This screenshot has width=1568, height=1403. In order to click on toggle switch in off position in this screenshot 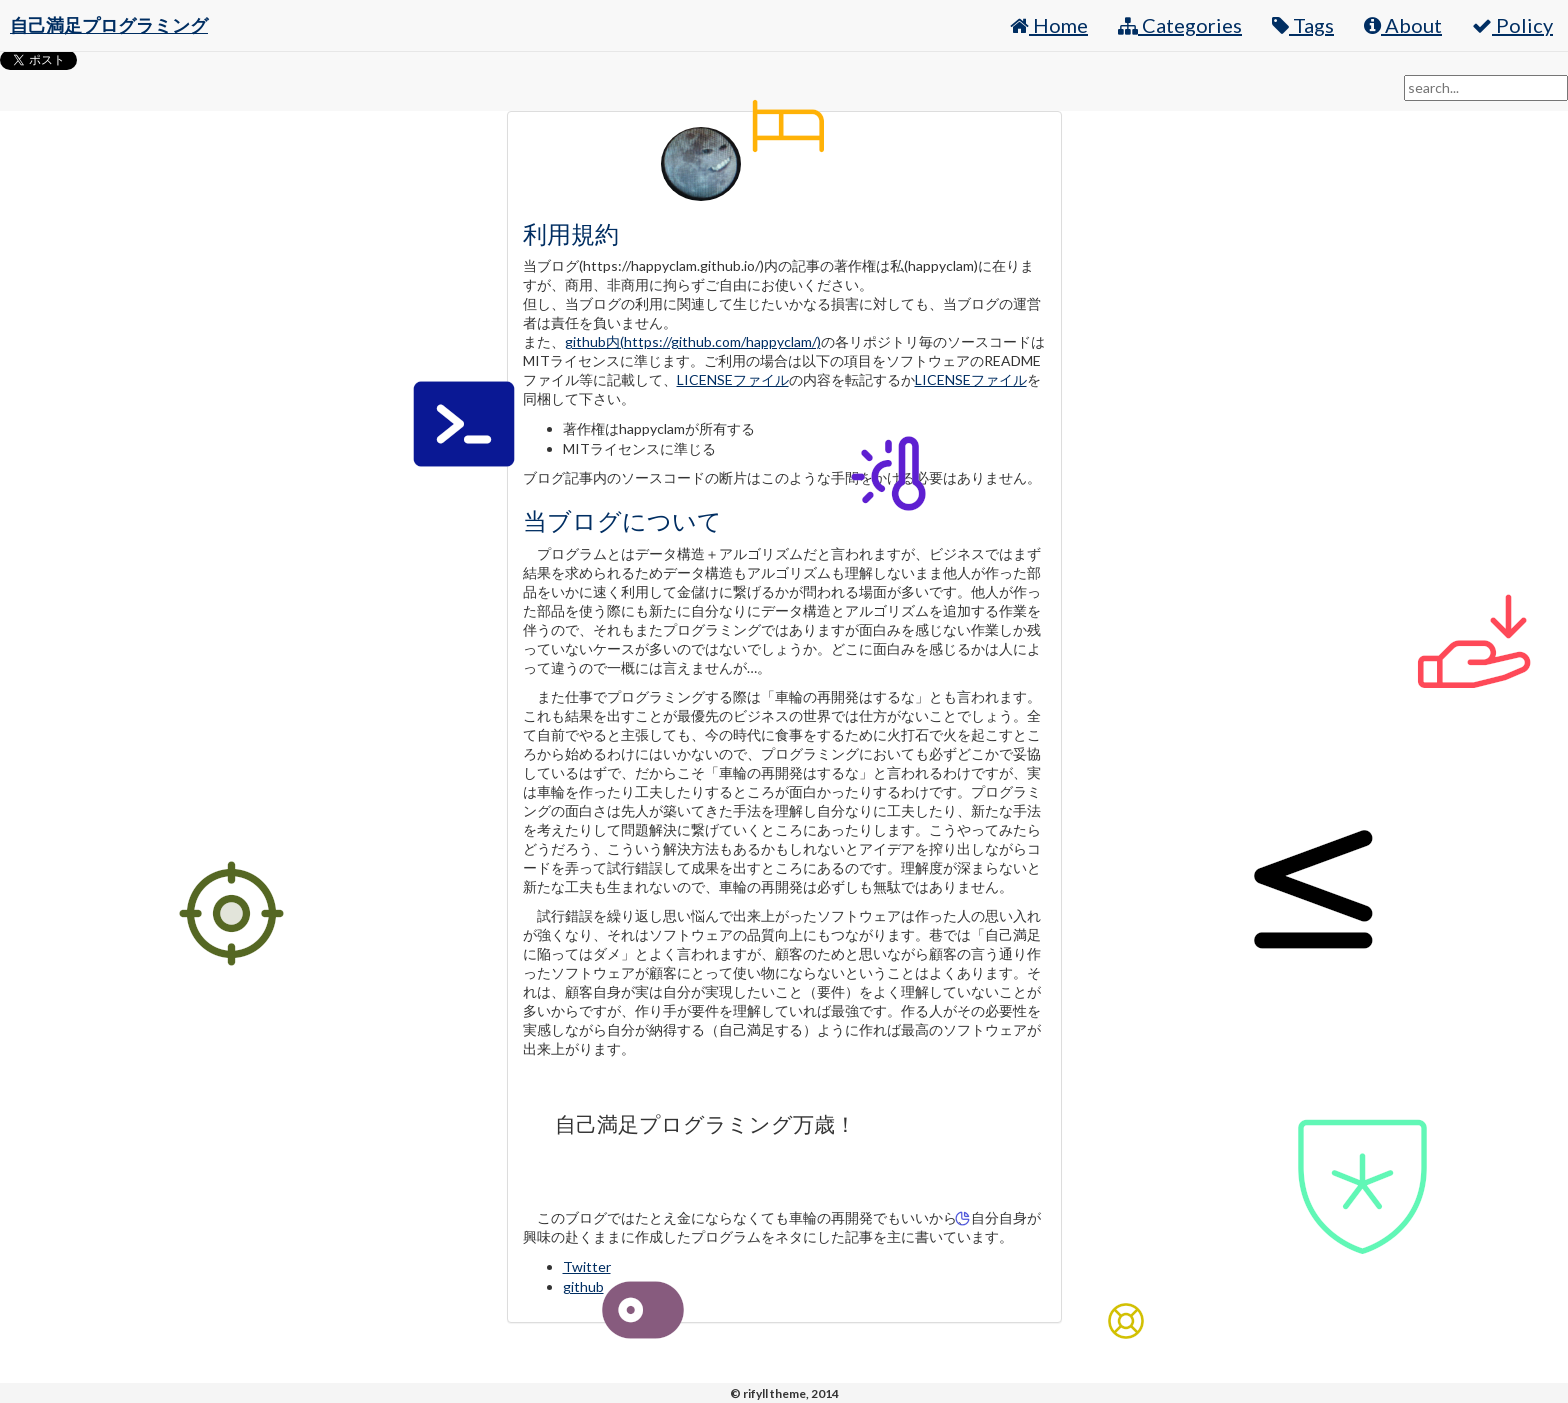, I will do `click(643, 1310)`.